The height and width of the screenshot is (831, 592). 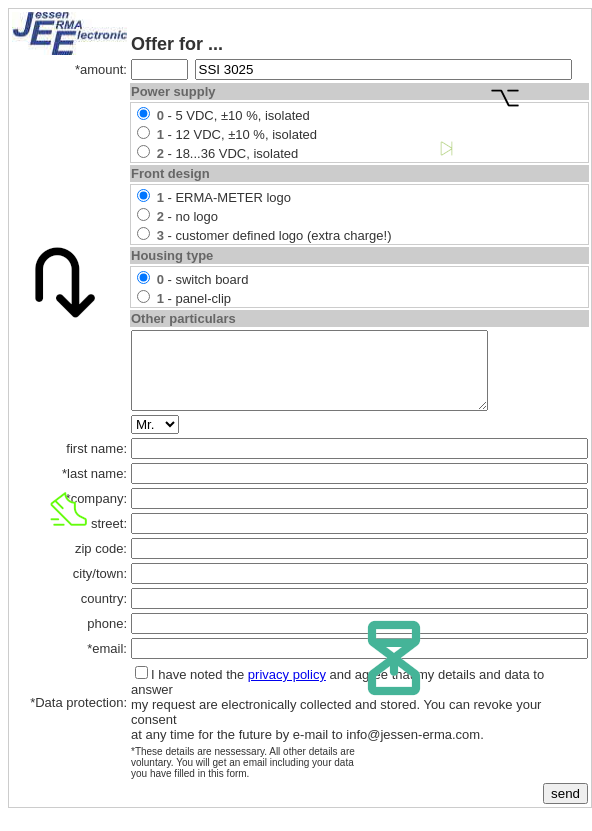 What do you see at coordinates (68, 511) in the screenshot?
I see `track your running or walking activity` at bounding box center [68, 511].